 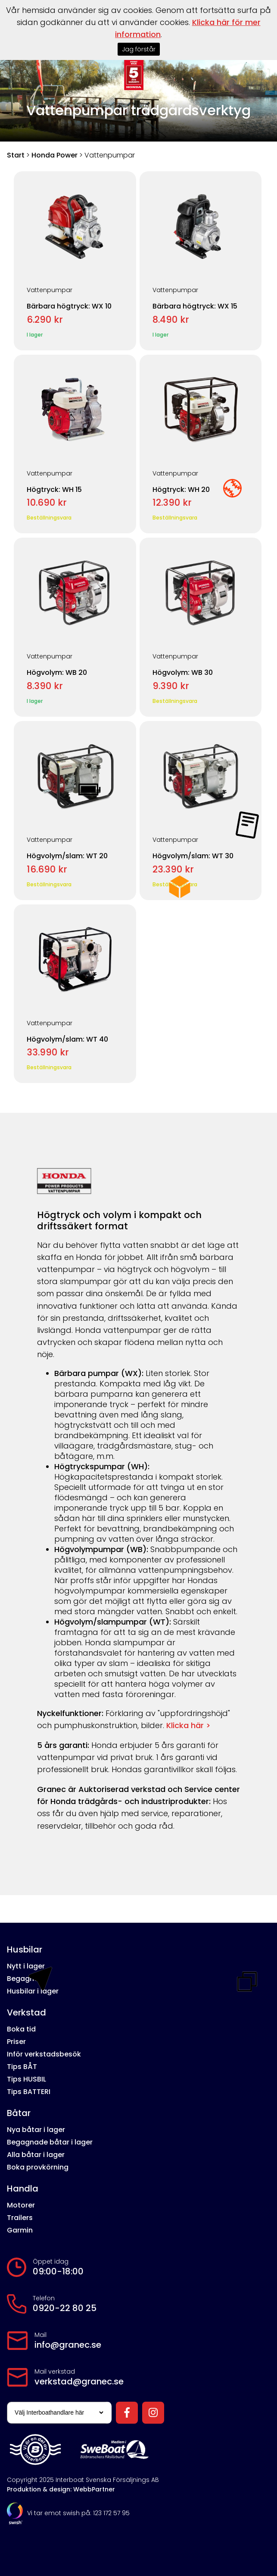 What do you see at coordinates (180, 887) in the screenshot?
I see `view 3D model or object` at bounding box center [180, 887].